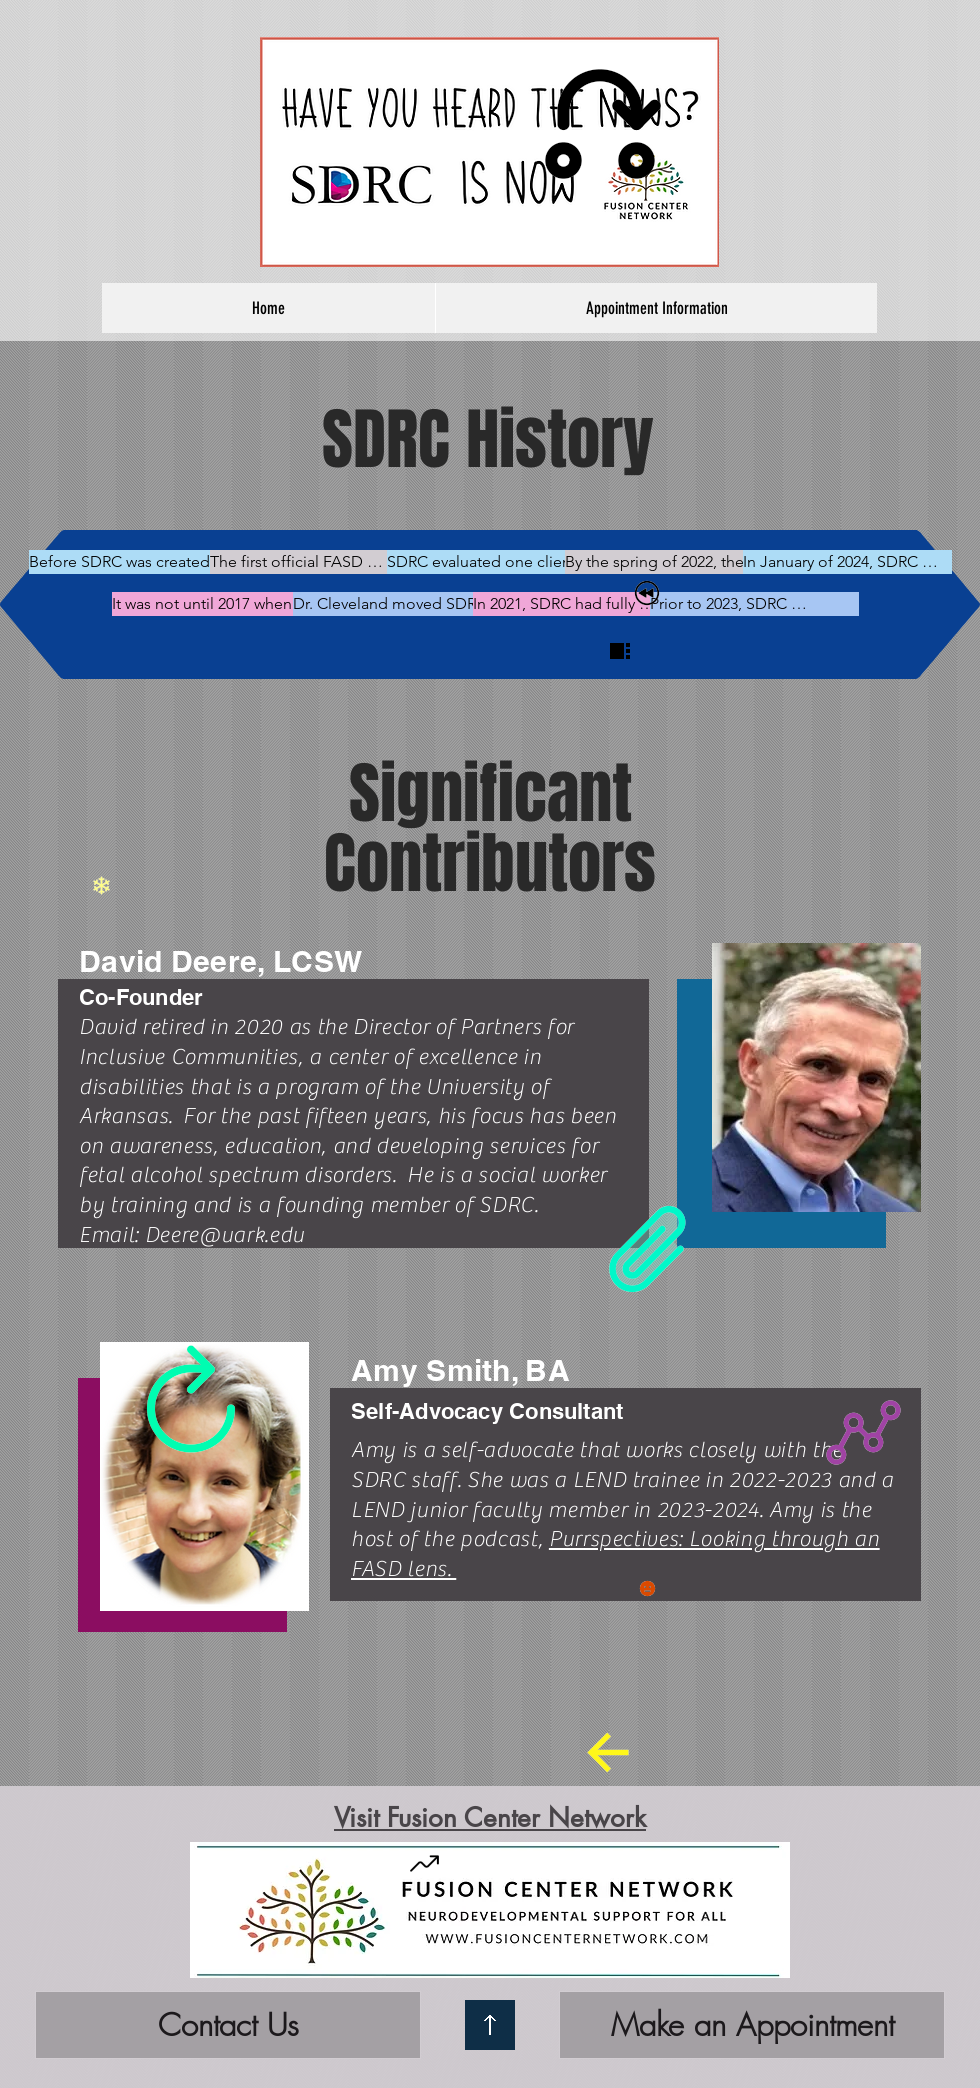  I want to click on rewind or skip to previous track, so click(647, 593).